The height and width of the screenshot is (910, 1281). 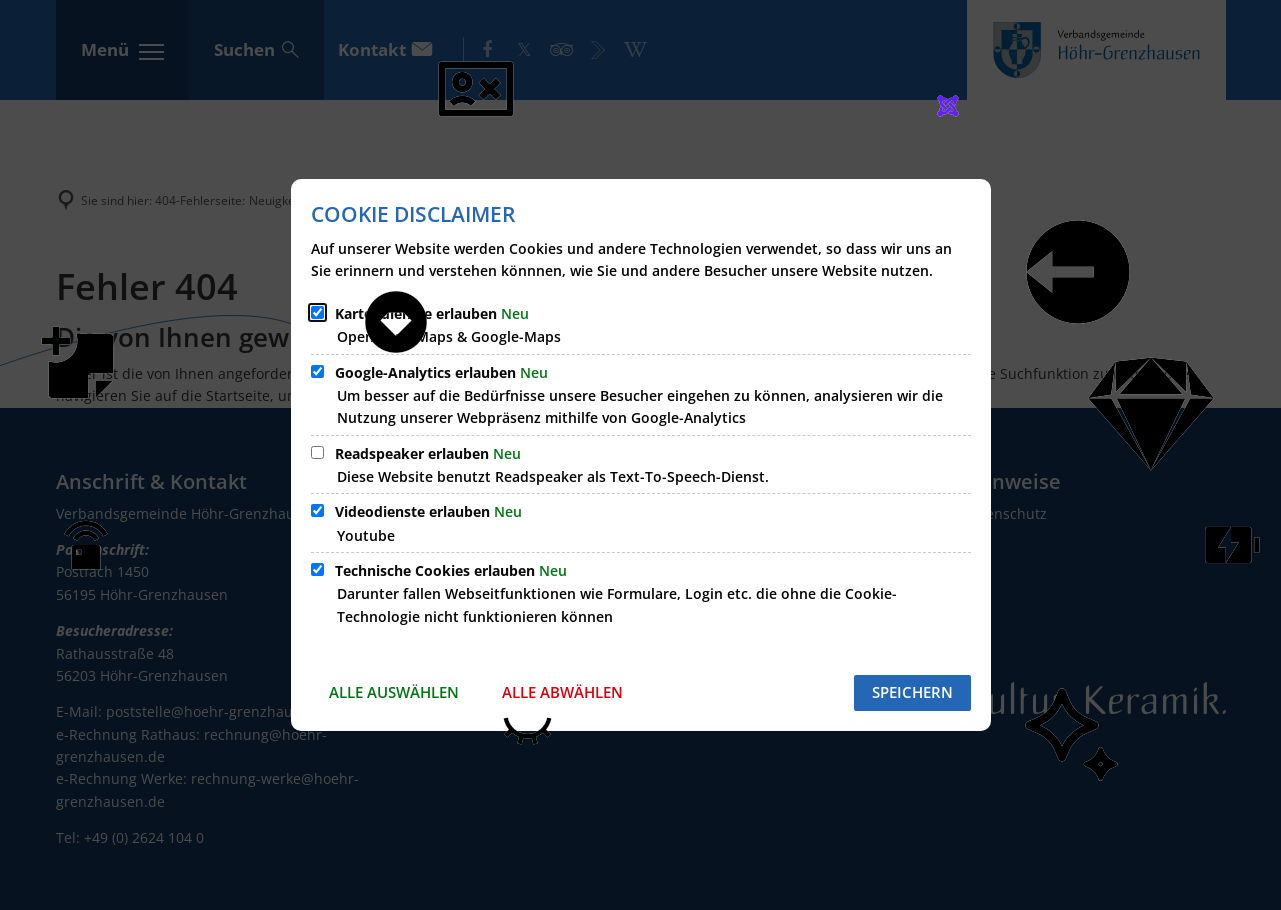 What do you see at coordinates (86, 545) in the screenshot?
I see `connect to a remote control device` at bounding box center [86, 545].